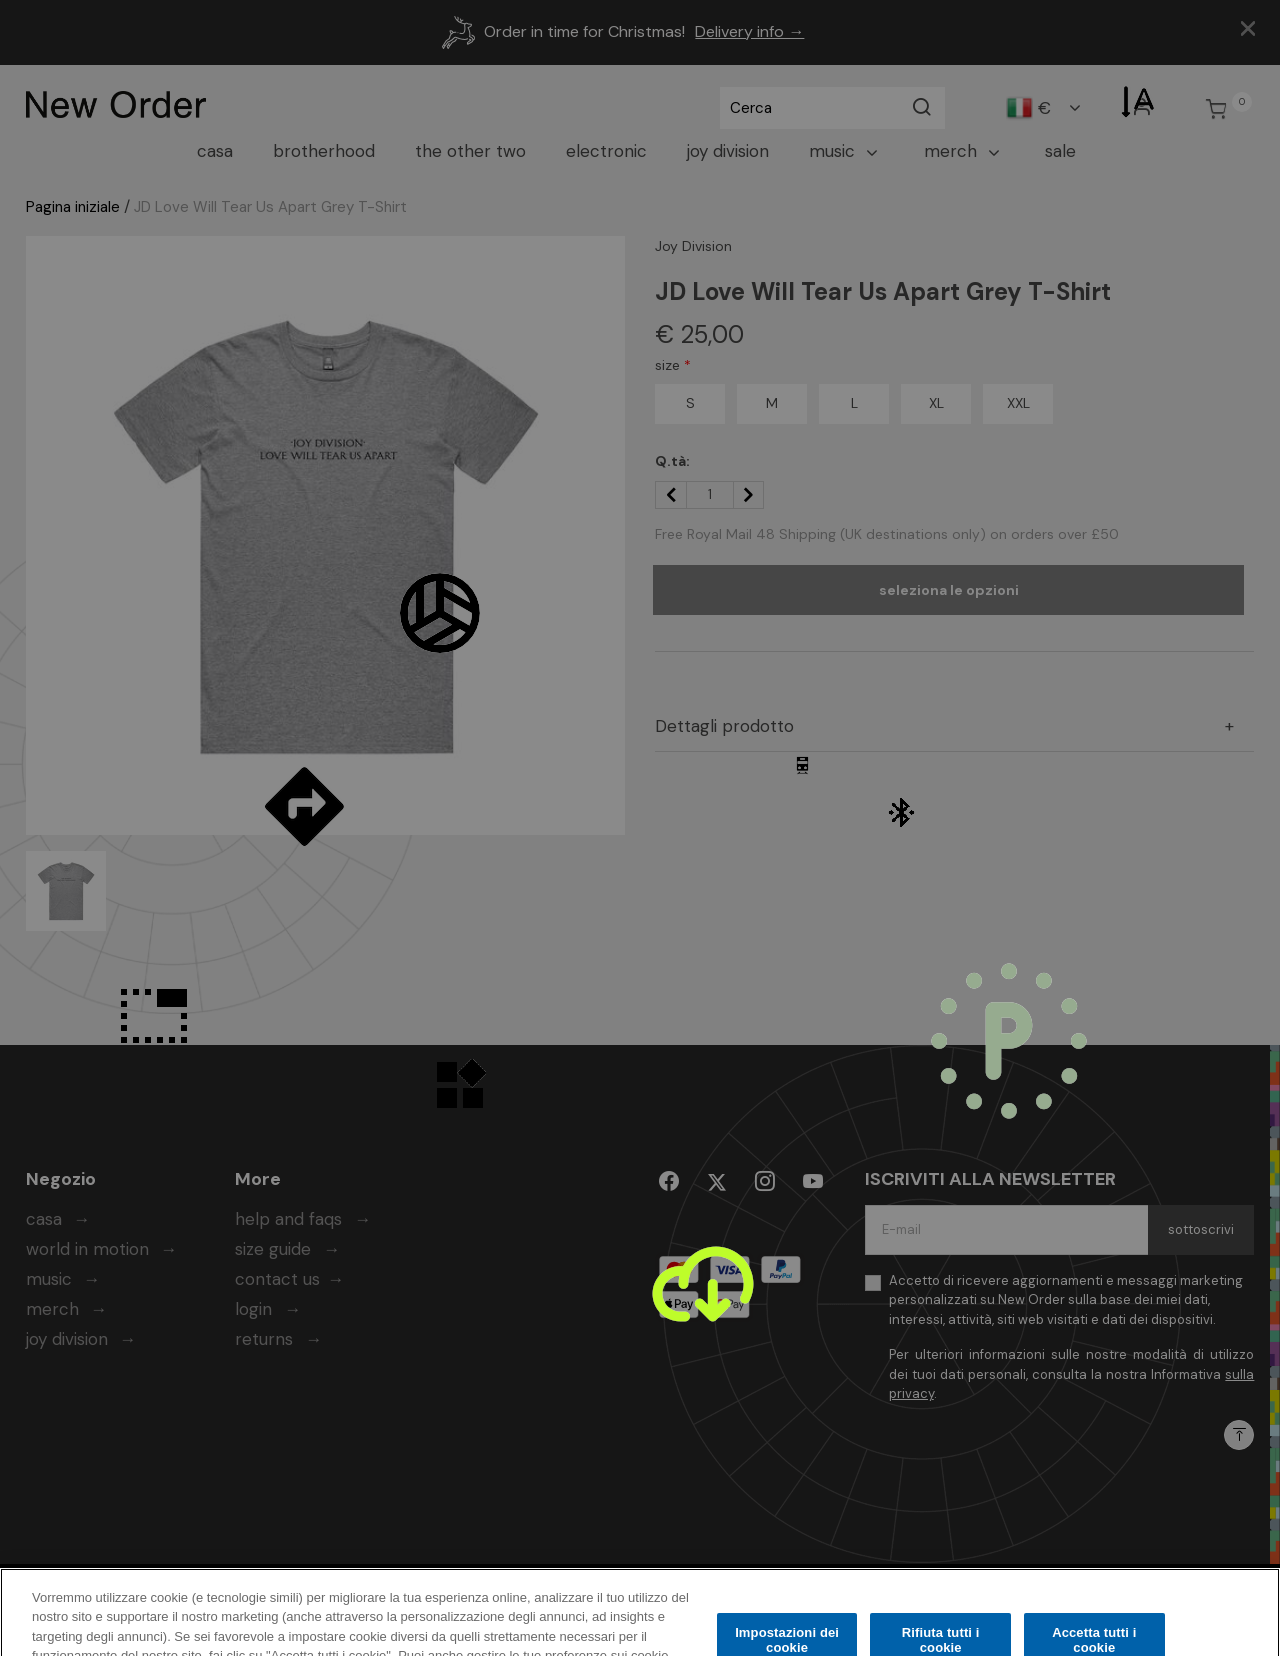 The height and width of the screenshot is (1656, 1280). Describe the element at coordinates (304, 806) in the screenshot. I see `get directions to a destination` at that location.